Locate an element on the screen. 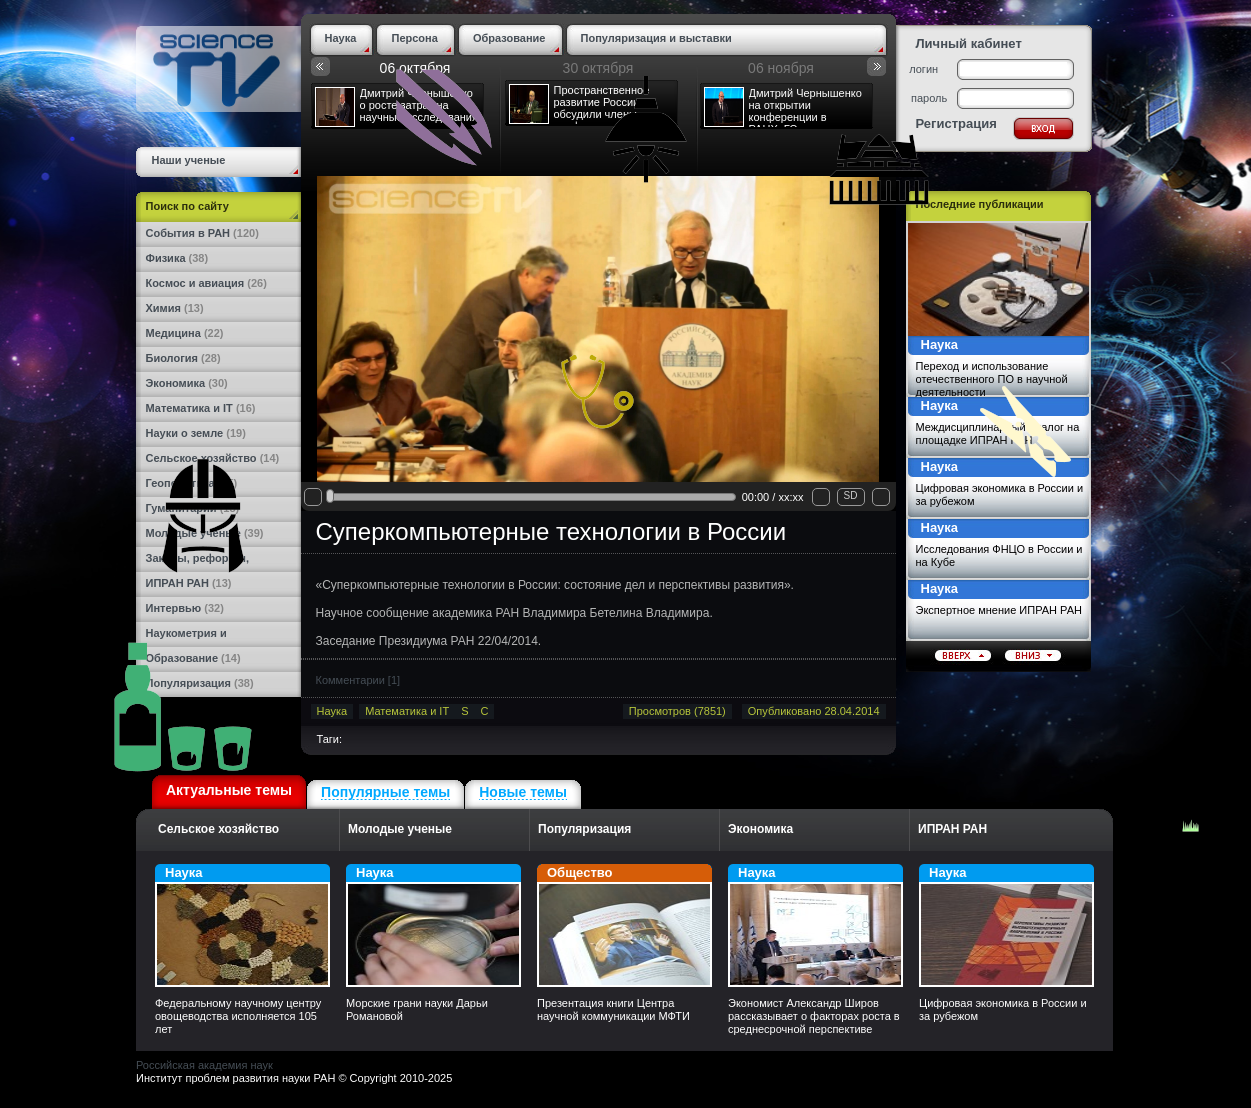 This screenshot has height=1108, width=1251. access health or medical features is located at coordinates (597, 391).